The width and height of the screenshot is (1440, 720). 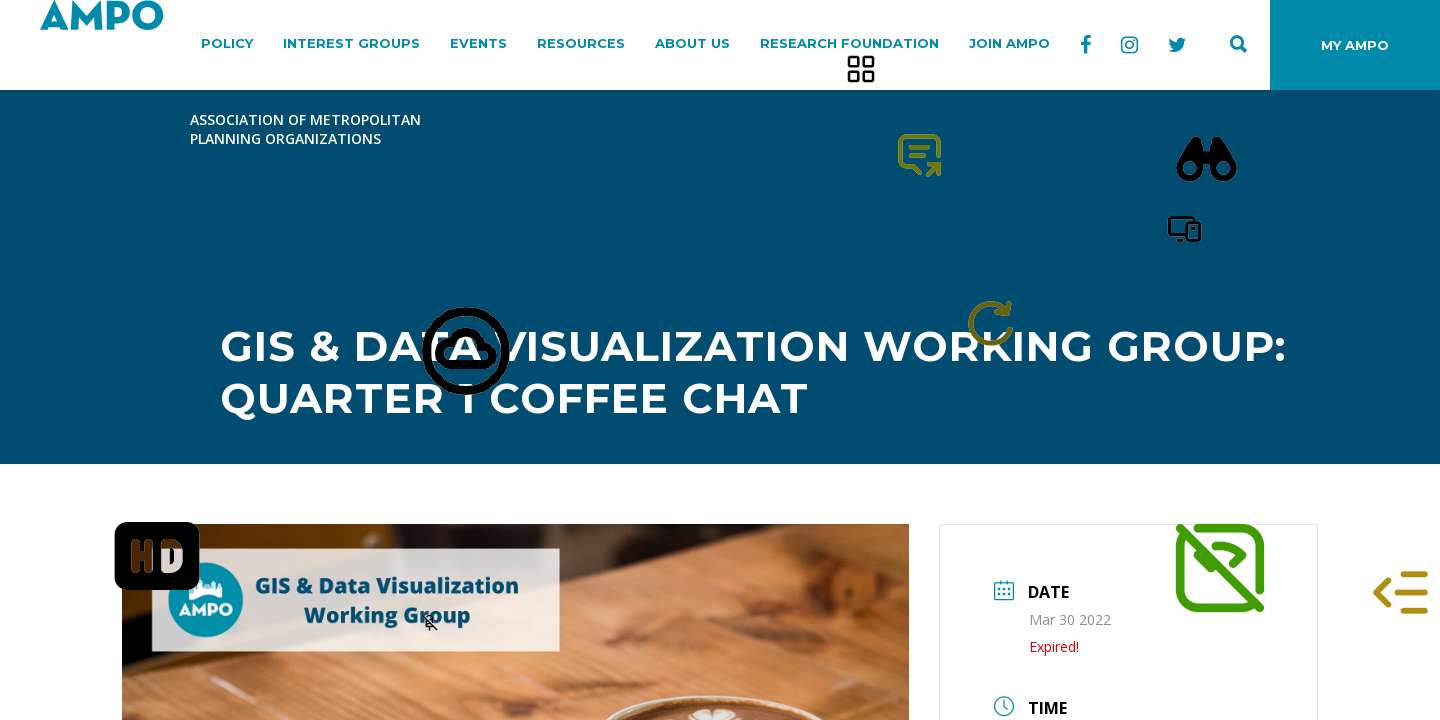 What do you see at coordinates (429, 622) in the screenshot?
I see `ice cream unavailable or sold out` at bounding box center [429, 622].